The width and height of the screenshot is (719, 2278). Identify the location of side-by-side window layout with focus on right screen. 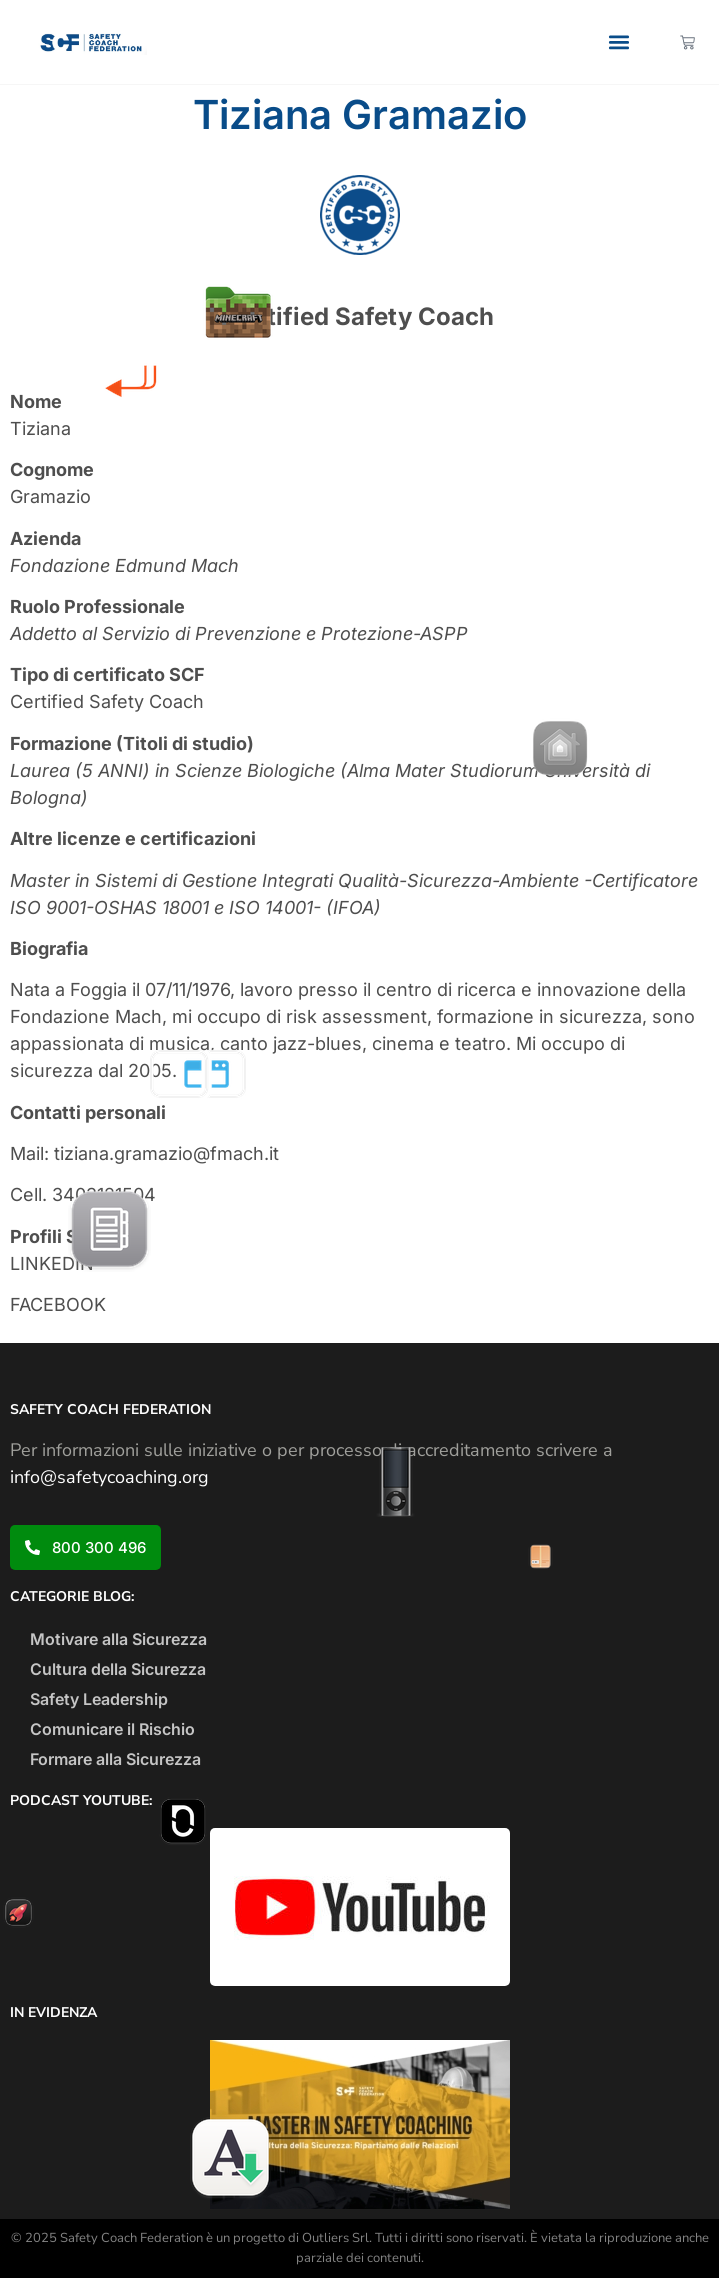
(198, 1074).